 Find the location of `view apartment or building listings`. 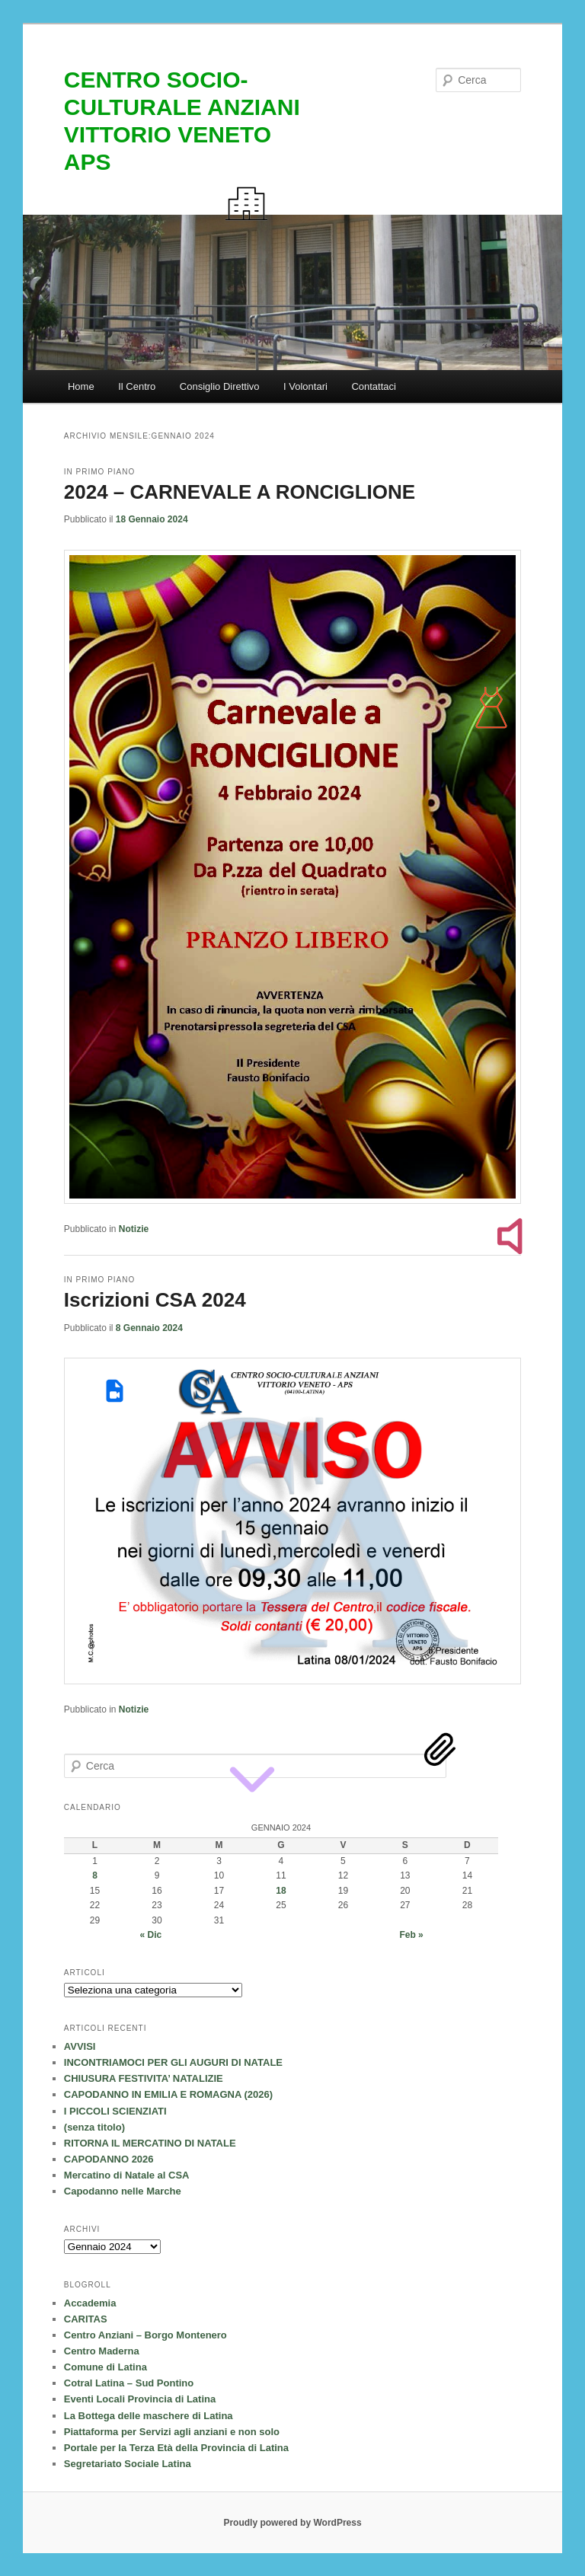

view apartment or building listings is located at coordinates (246, 203).